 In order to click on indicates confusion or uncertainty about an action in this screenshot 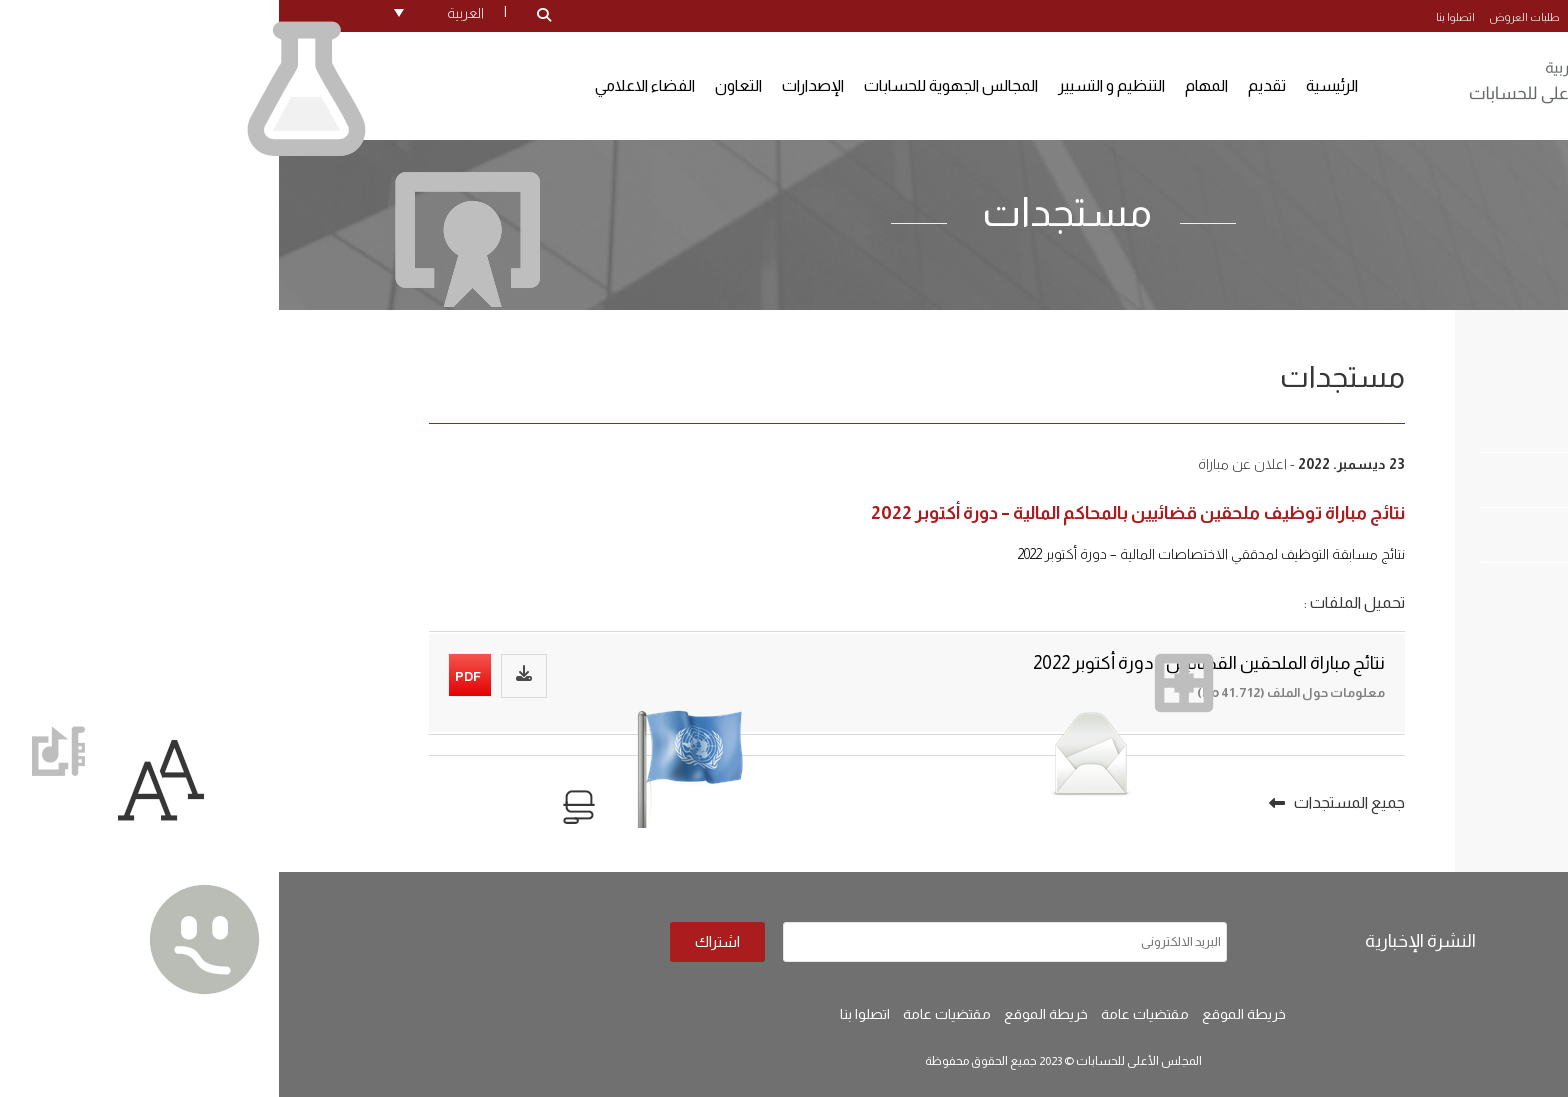, I will do `click(204, 939)`.